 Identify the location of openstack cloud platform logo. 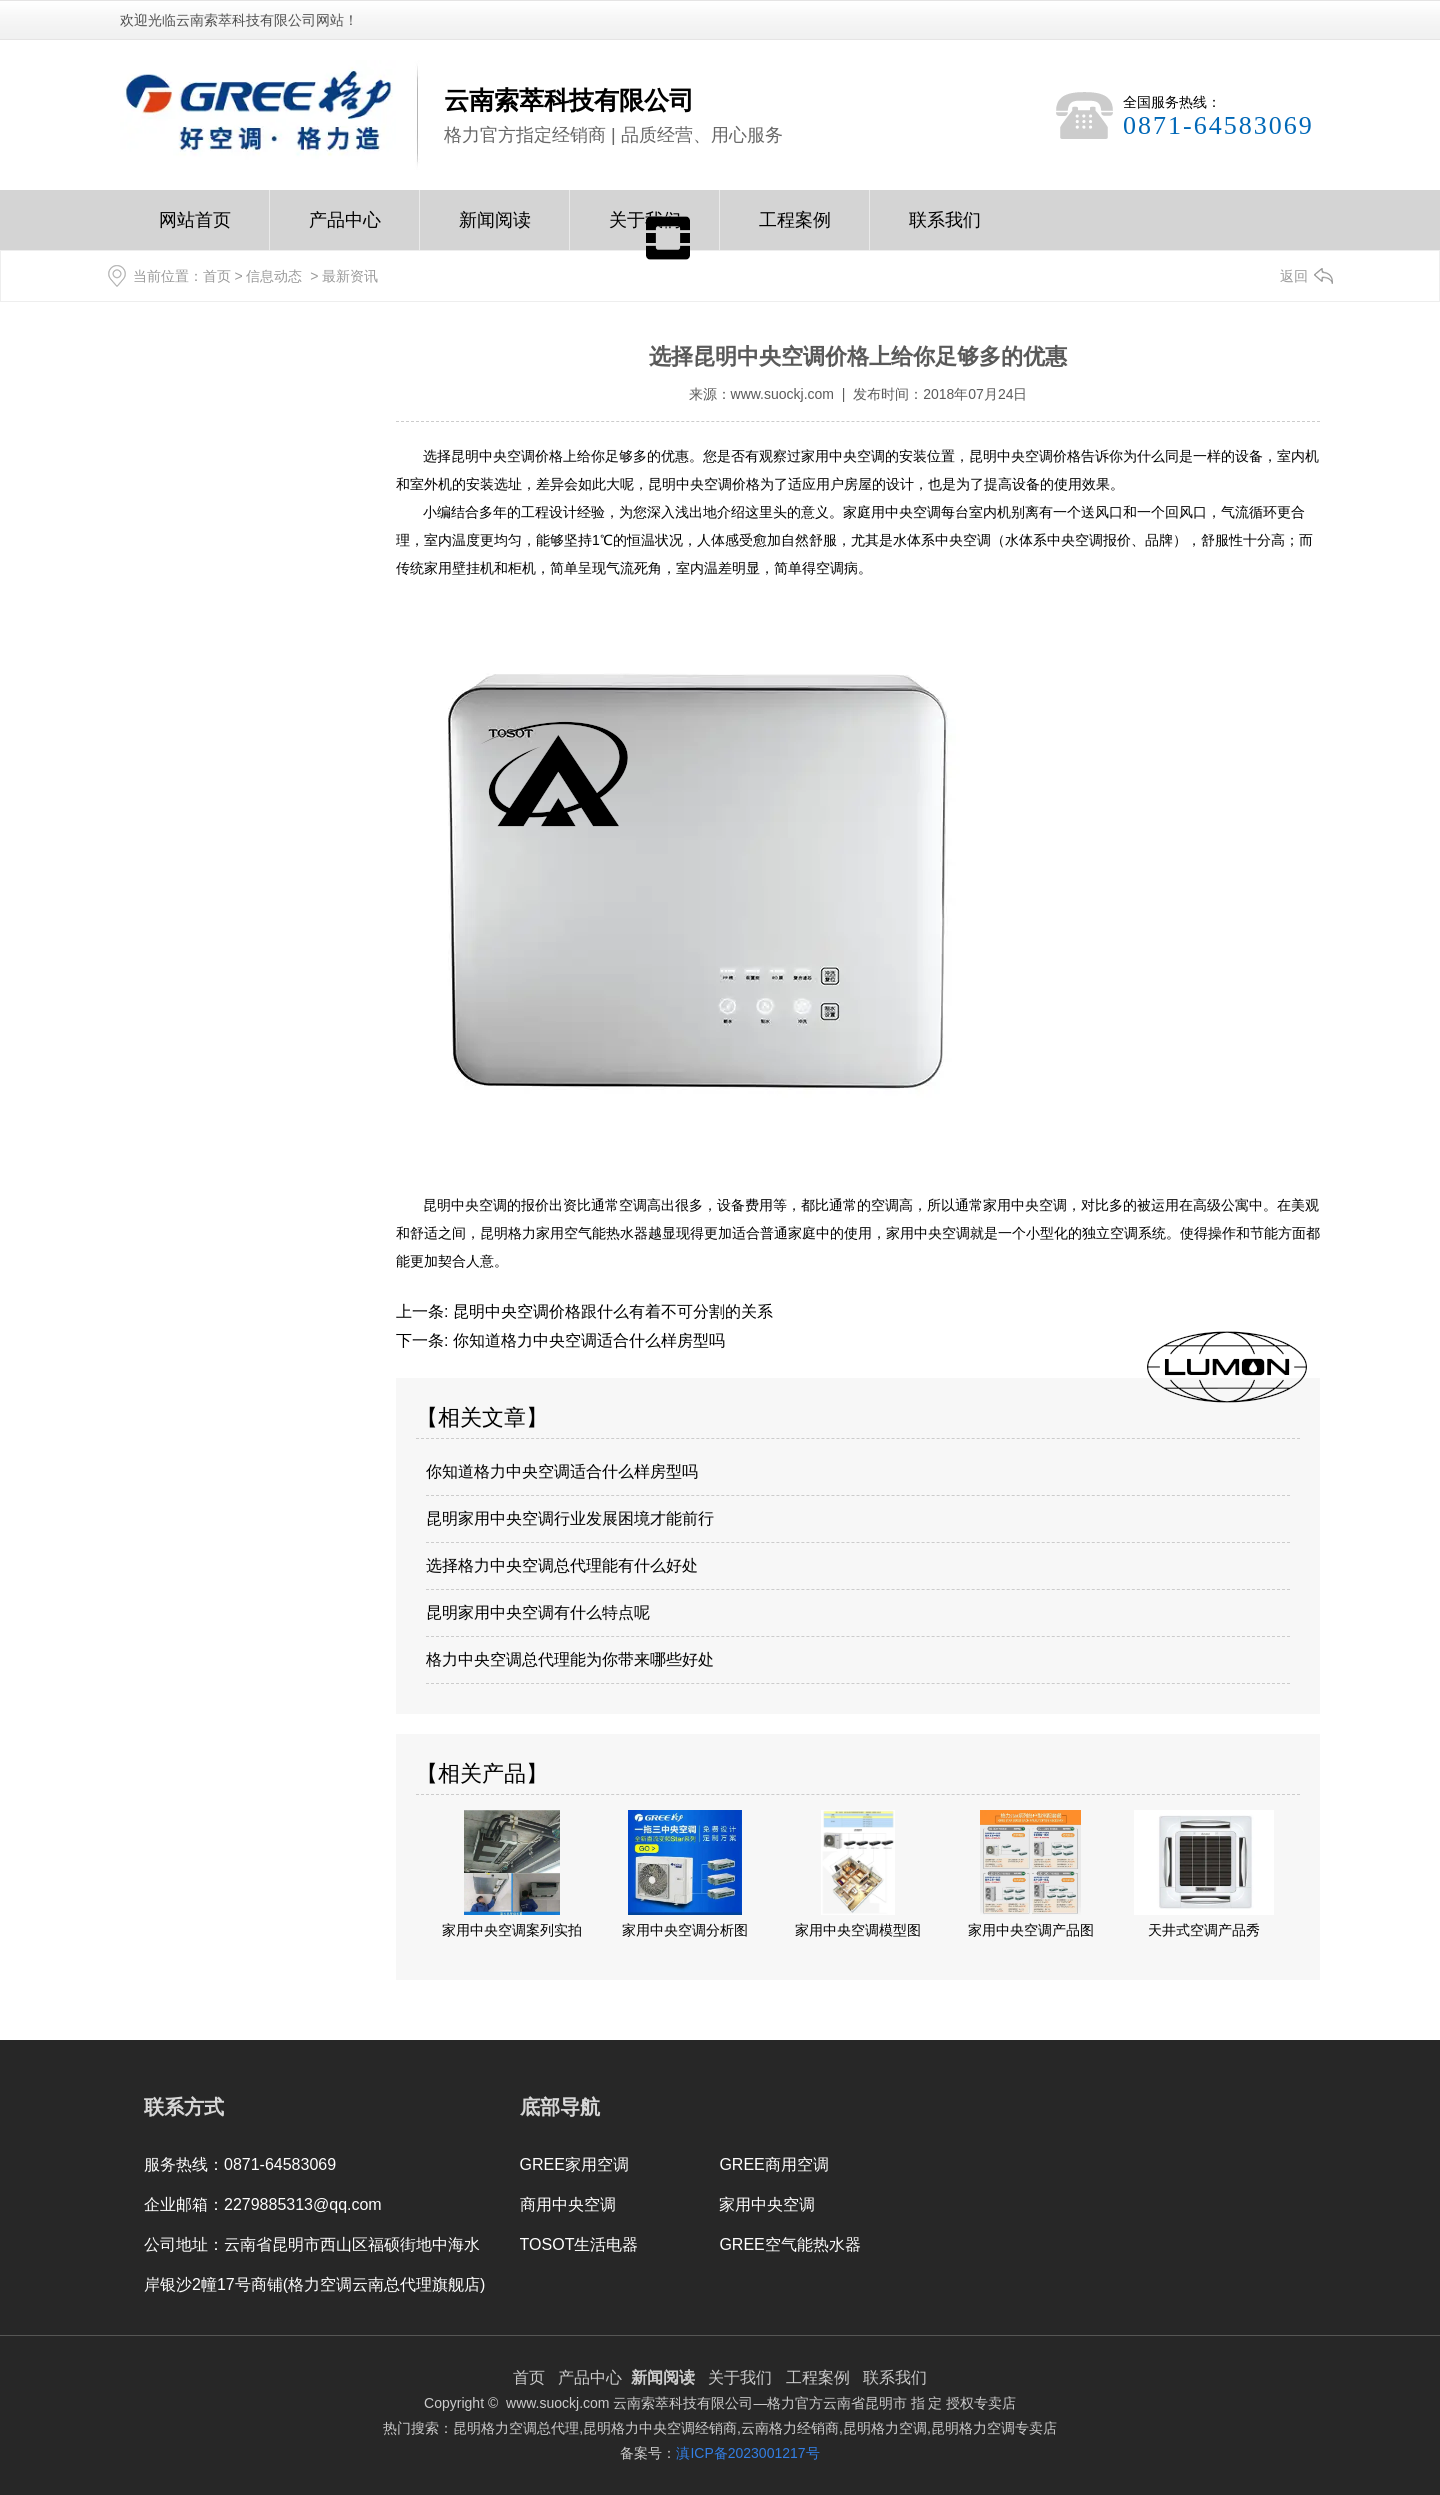
(668, 238).